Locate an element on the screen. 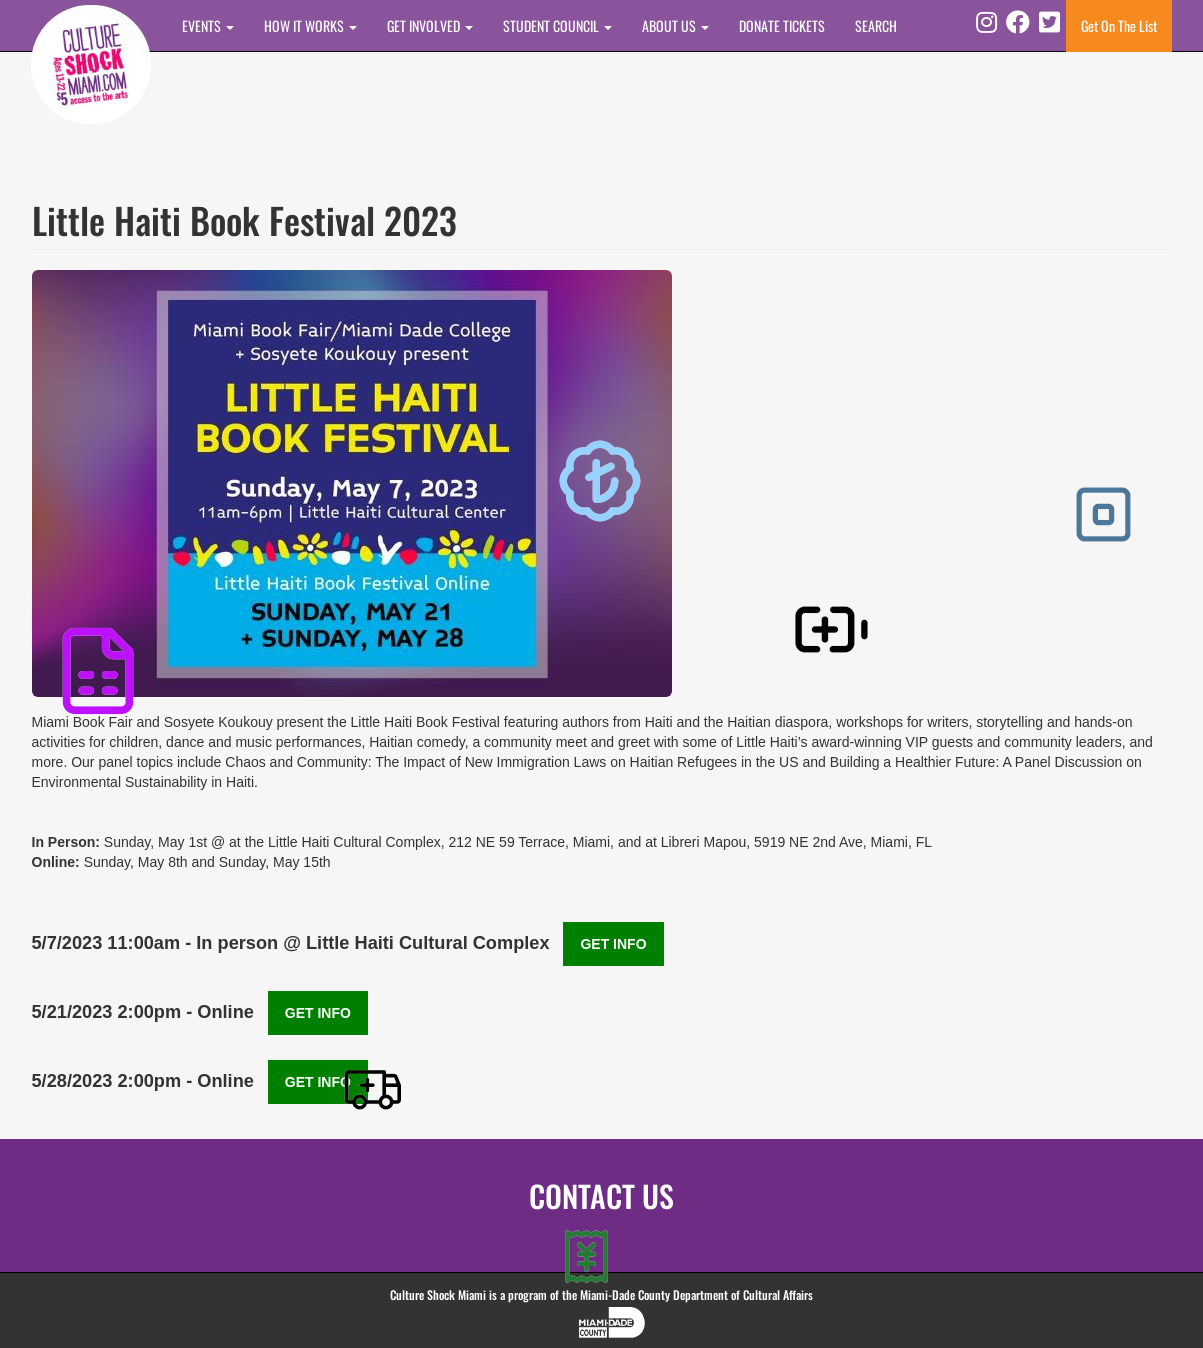 This screenshot has width=1203, height=1348. open a spreadsheet file is located at coordinates (98, 671).